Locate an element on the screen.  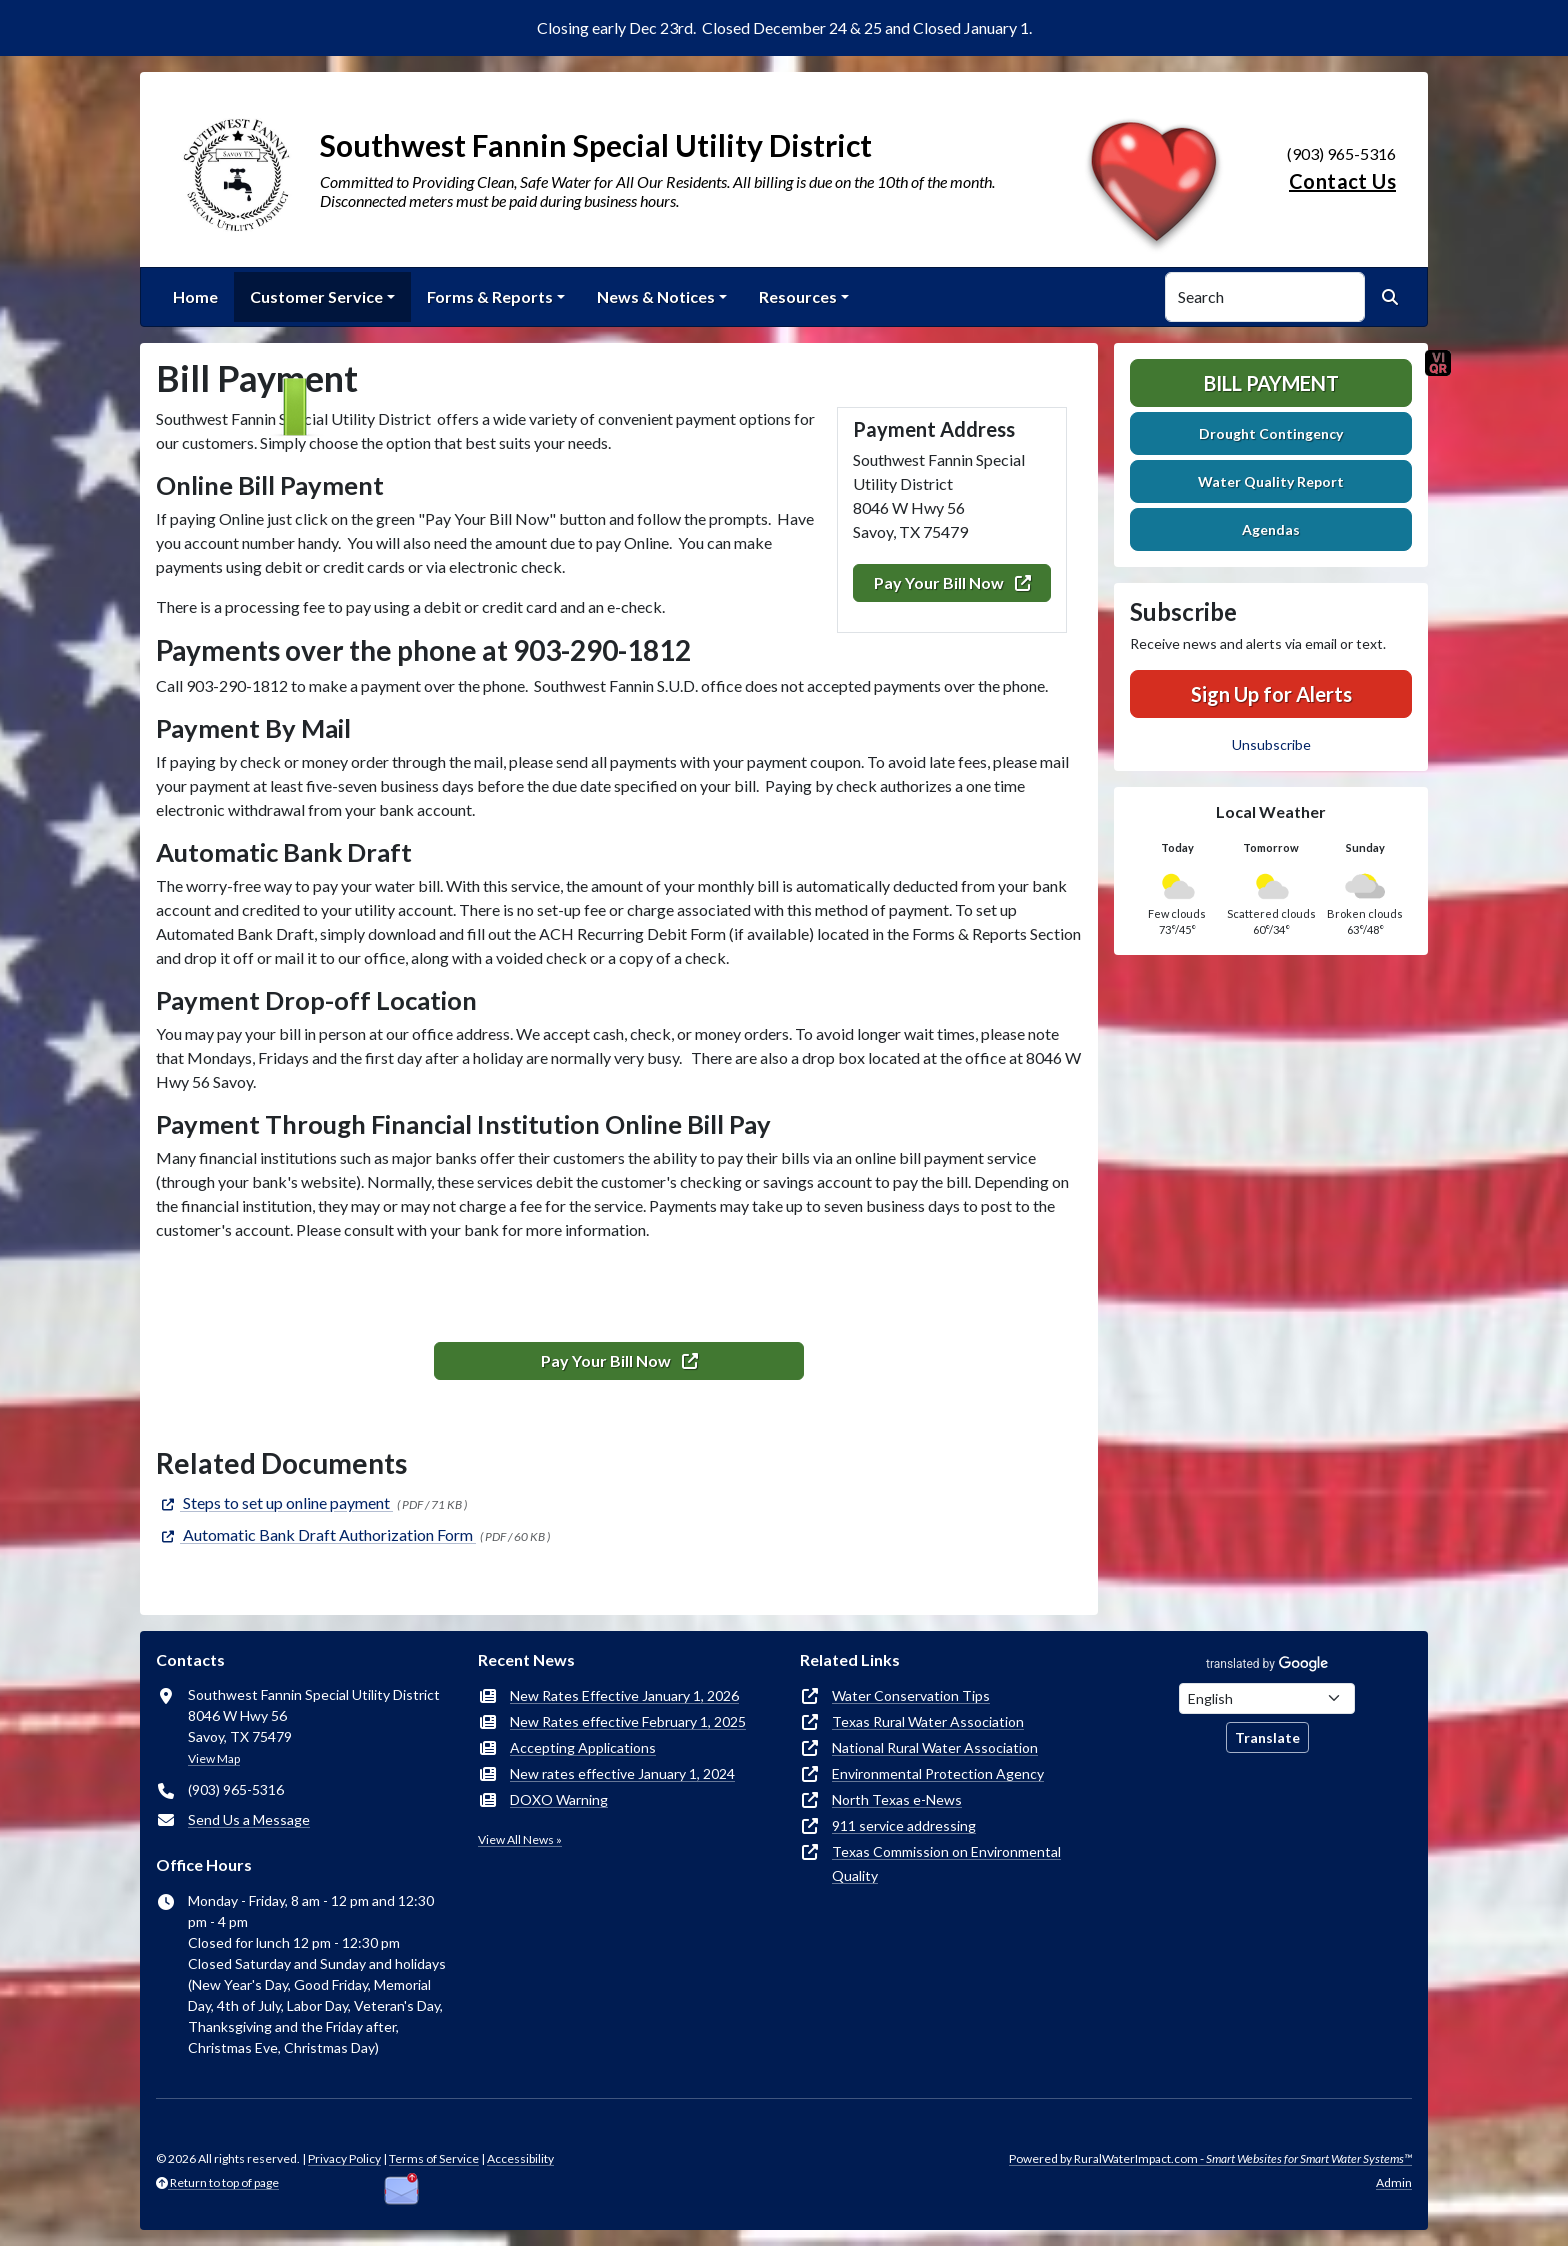
access your favorite items is located at coordinates (1159, 184).